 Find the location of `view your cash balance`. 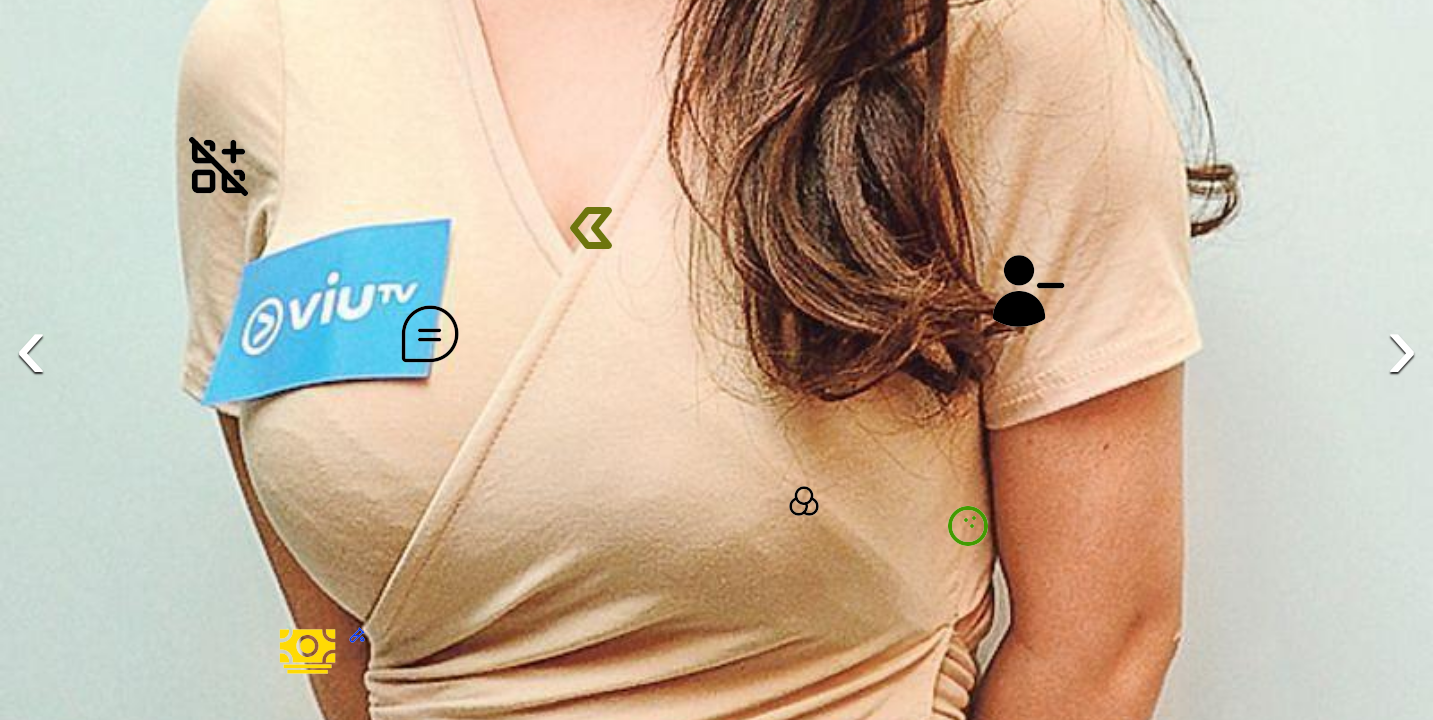

view your cash balance is located at coordinates (307, 651).